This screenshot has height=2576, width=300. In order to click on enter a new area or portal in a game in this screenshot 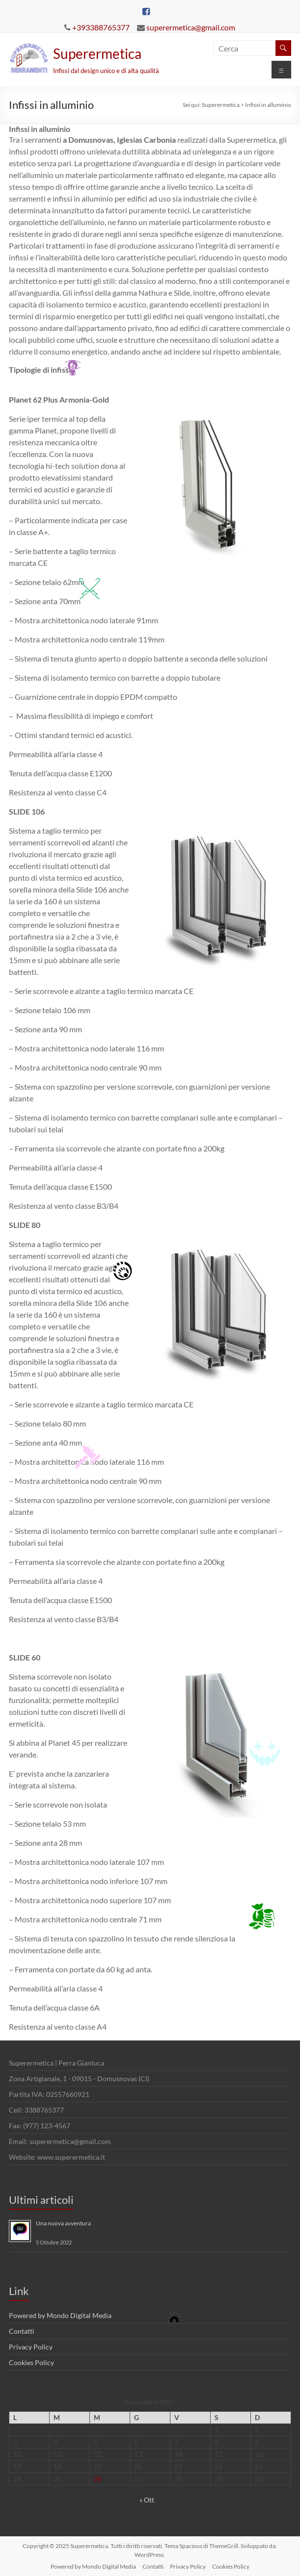, I will do `click(174, 2318)`.